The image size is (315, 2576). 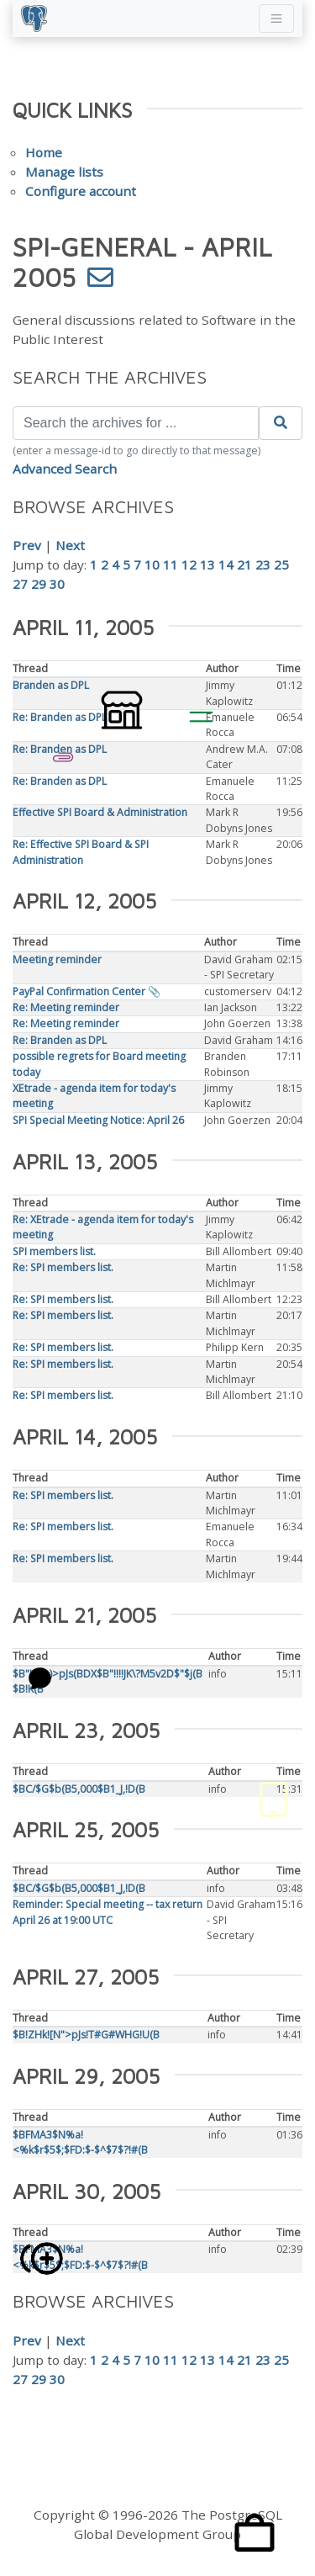 I want to click on duplicate or copy a control point, so click(x=41, y=2258).